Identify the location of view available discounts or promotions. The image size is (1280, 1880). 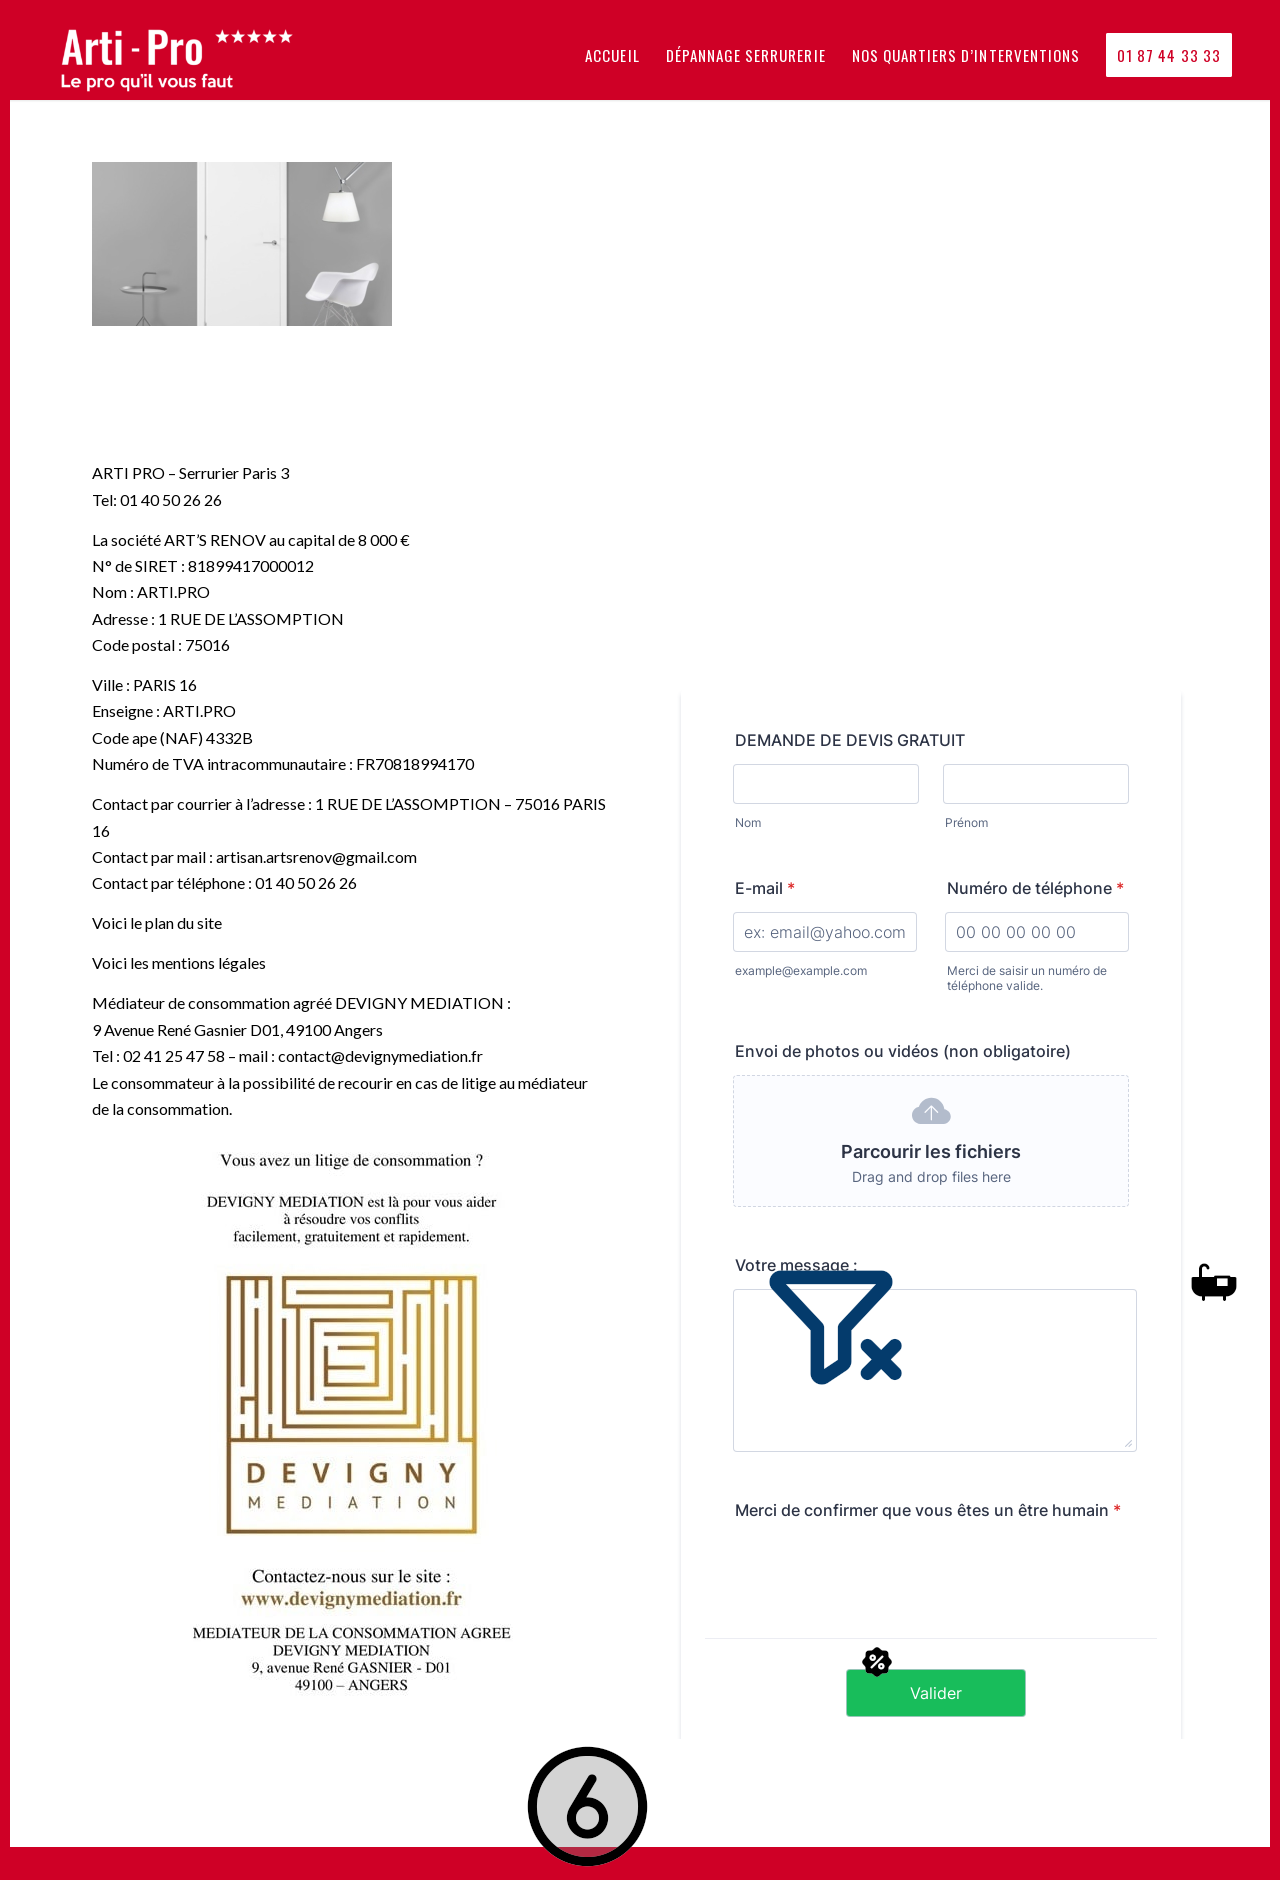
(877, 1662).